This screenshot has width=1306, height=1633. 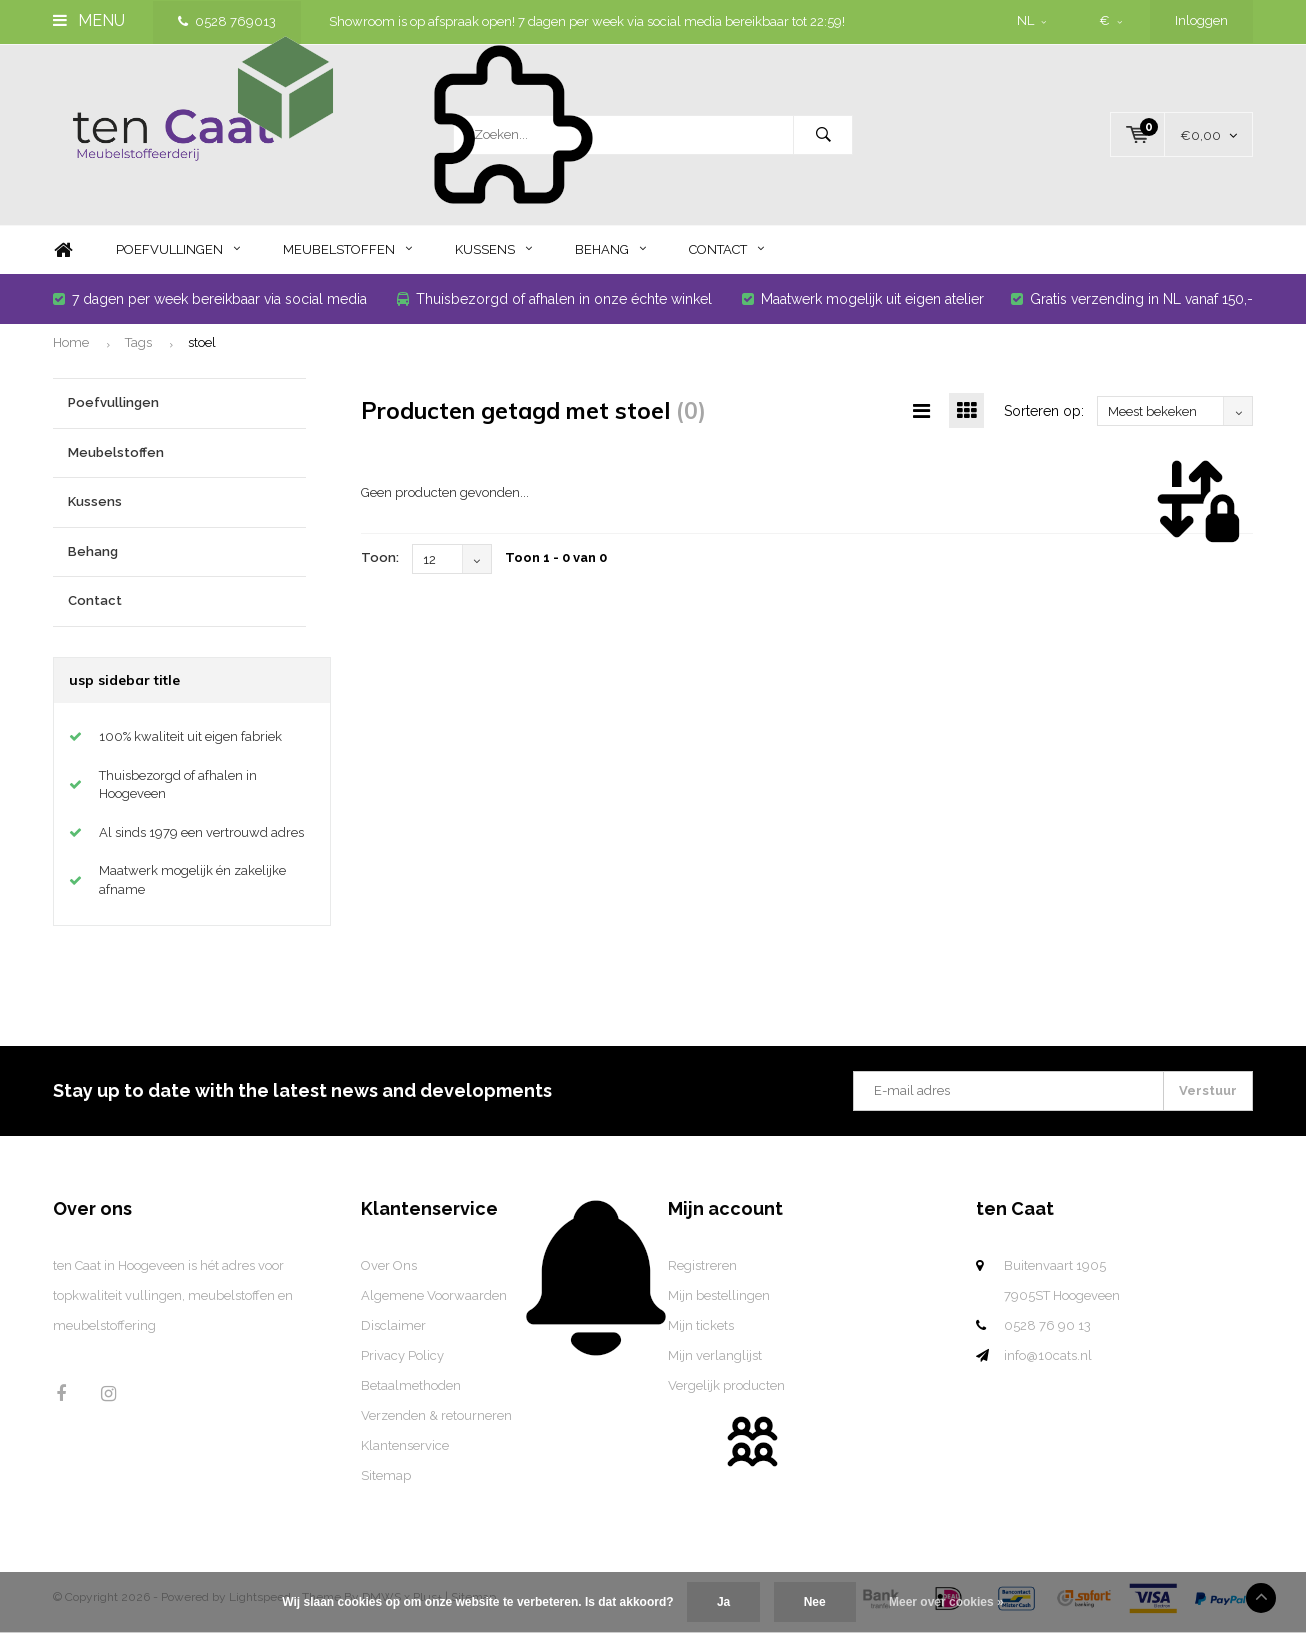 What do you see at coordinates (752, 1441) in the screenshot?
I see `view all team members` at bounding box center [752, 1441].